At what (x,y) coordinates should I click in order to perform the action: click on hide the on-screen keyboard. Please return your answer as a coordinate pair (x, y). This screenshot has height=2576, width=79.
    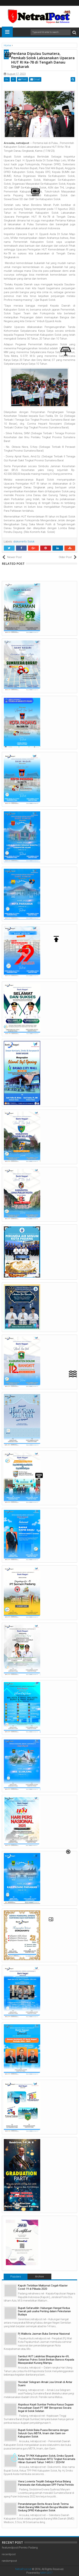
    Looking at the image, I should click on (39, 1476).